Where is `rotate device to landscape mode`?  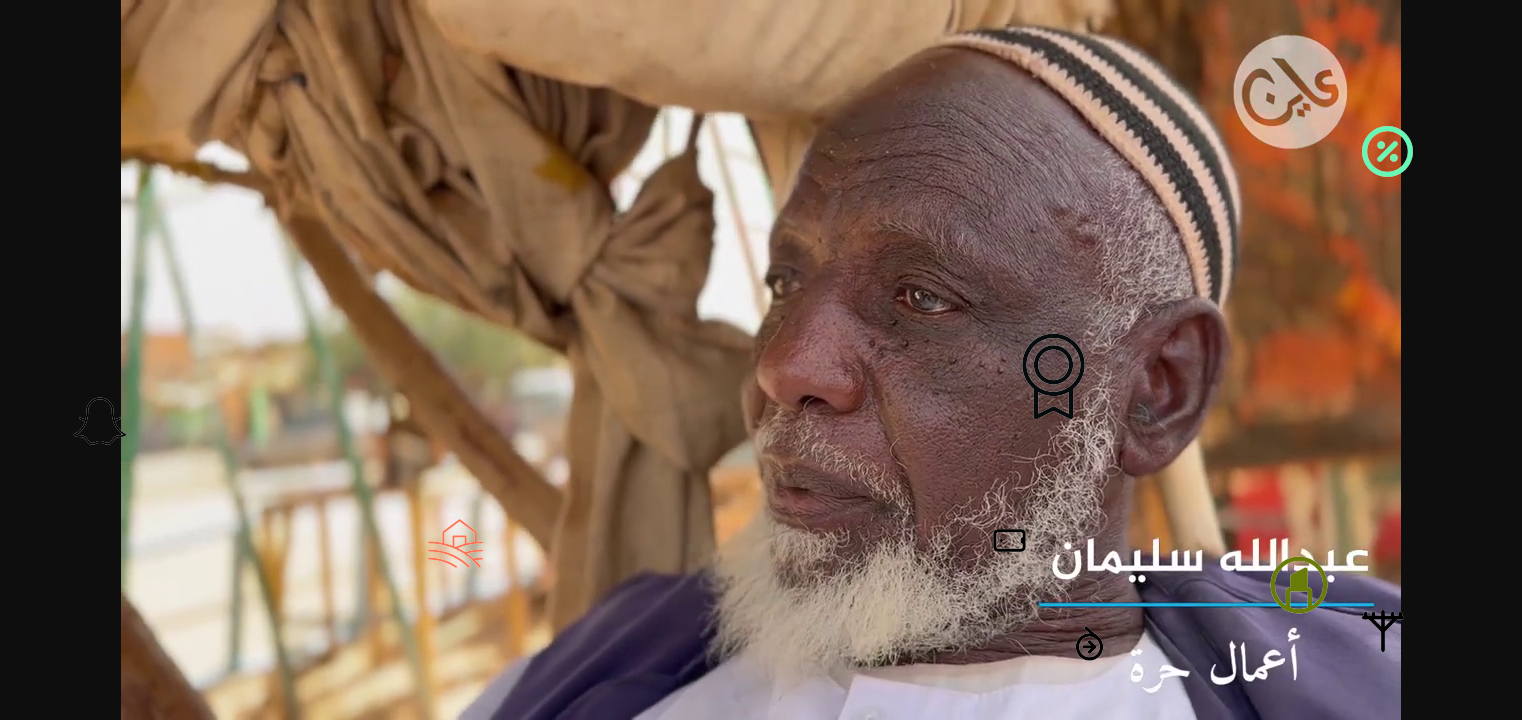 rotate device to landscape mode is located at coordinates (1009, 540).